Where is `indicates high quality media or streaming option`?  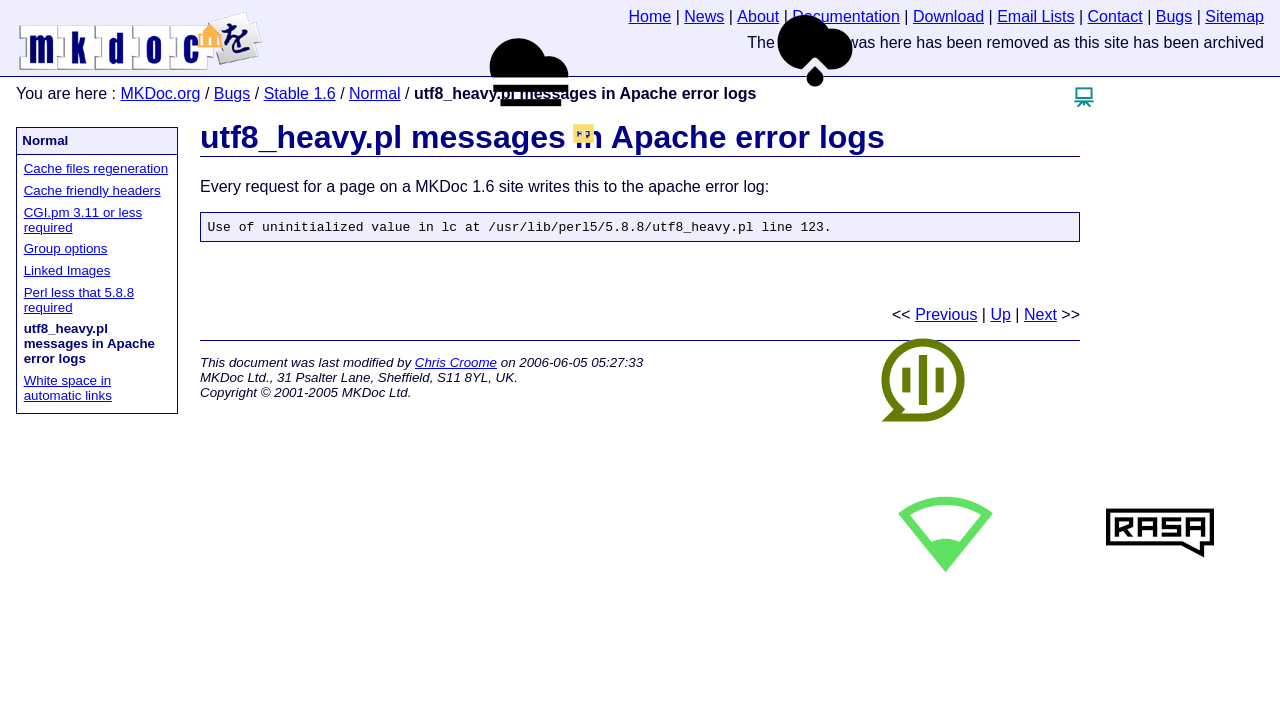
indicates high quality media or streaming option is located at coordinates (583, 133).